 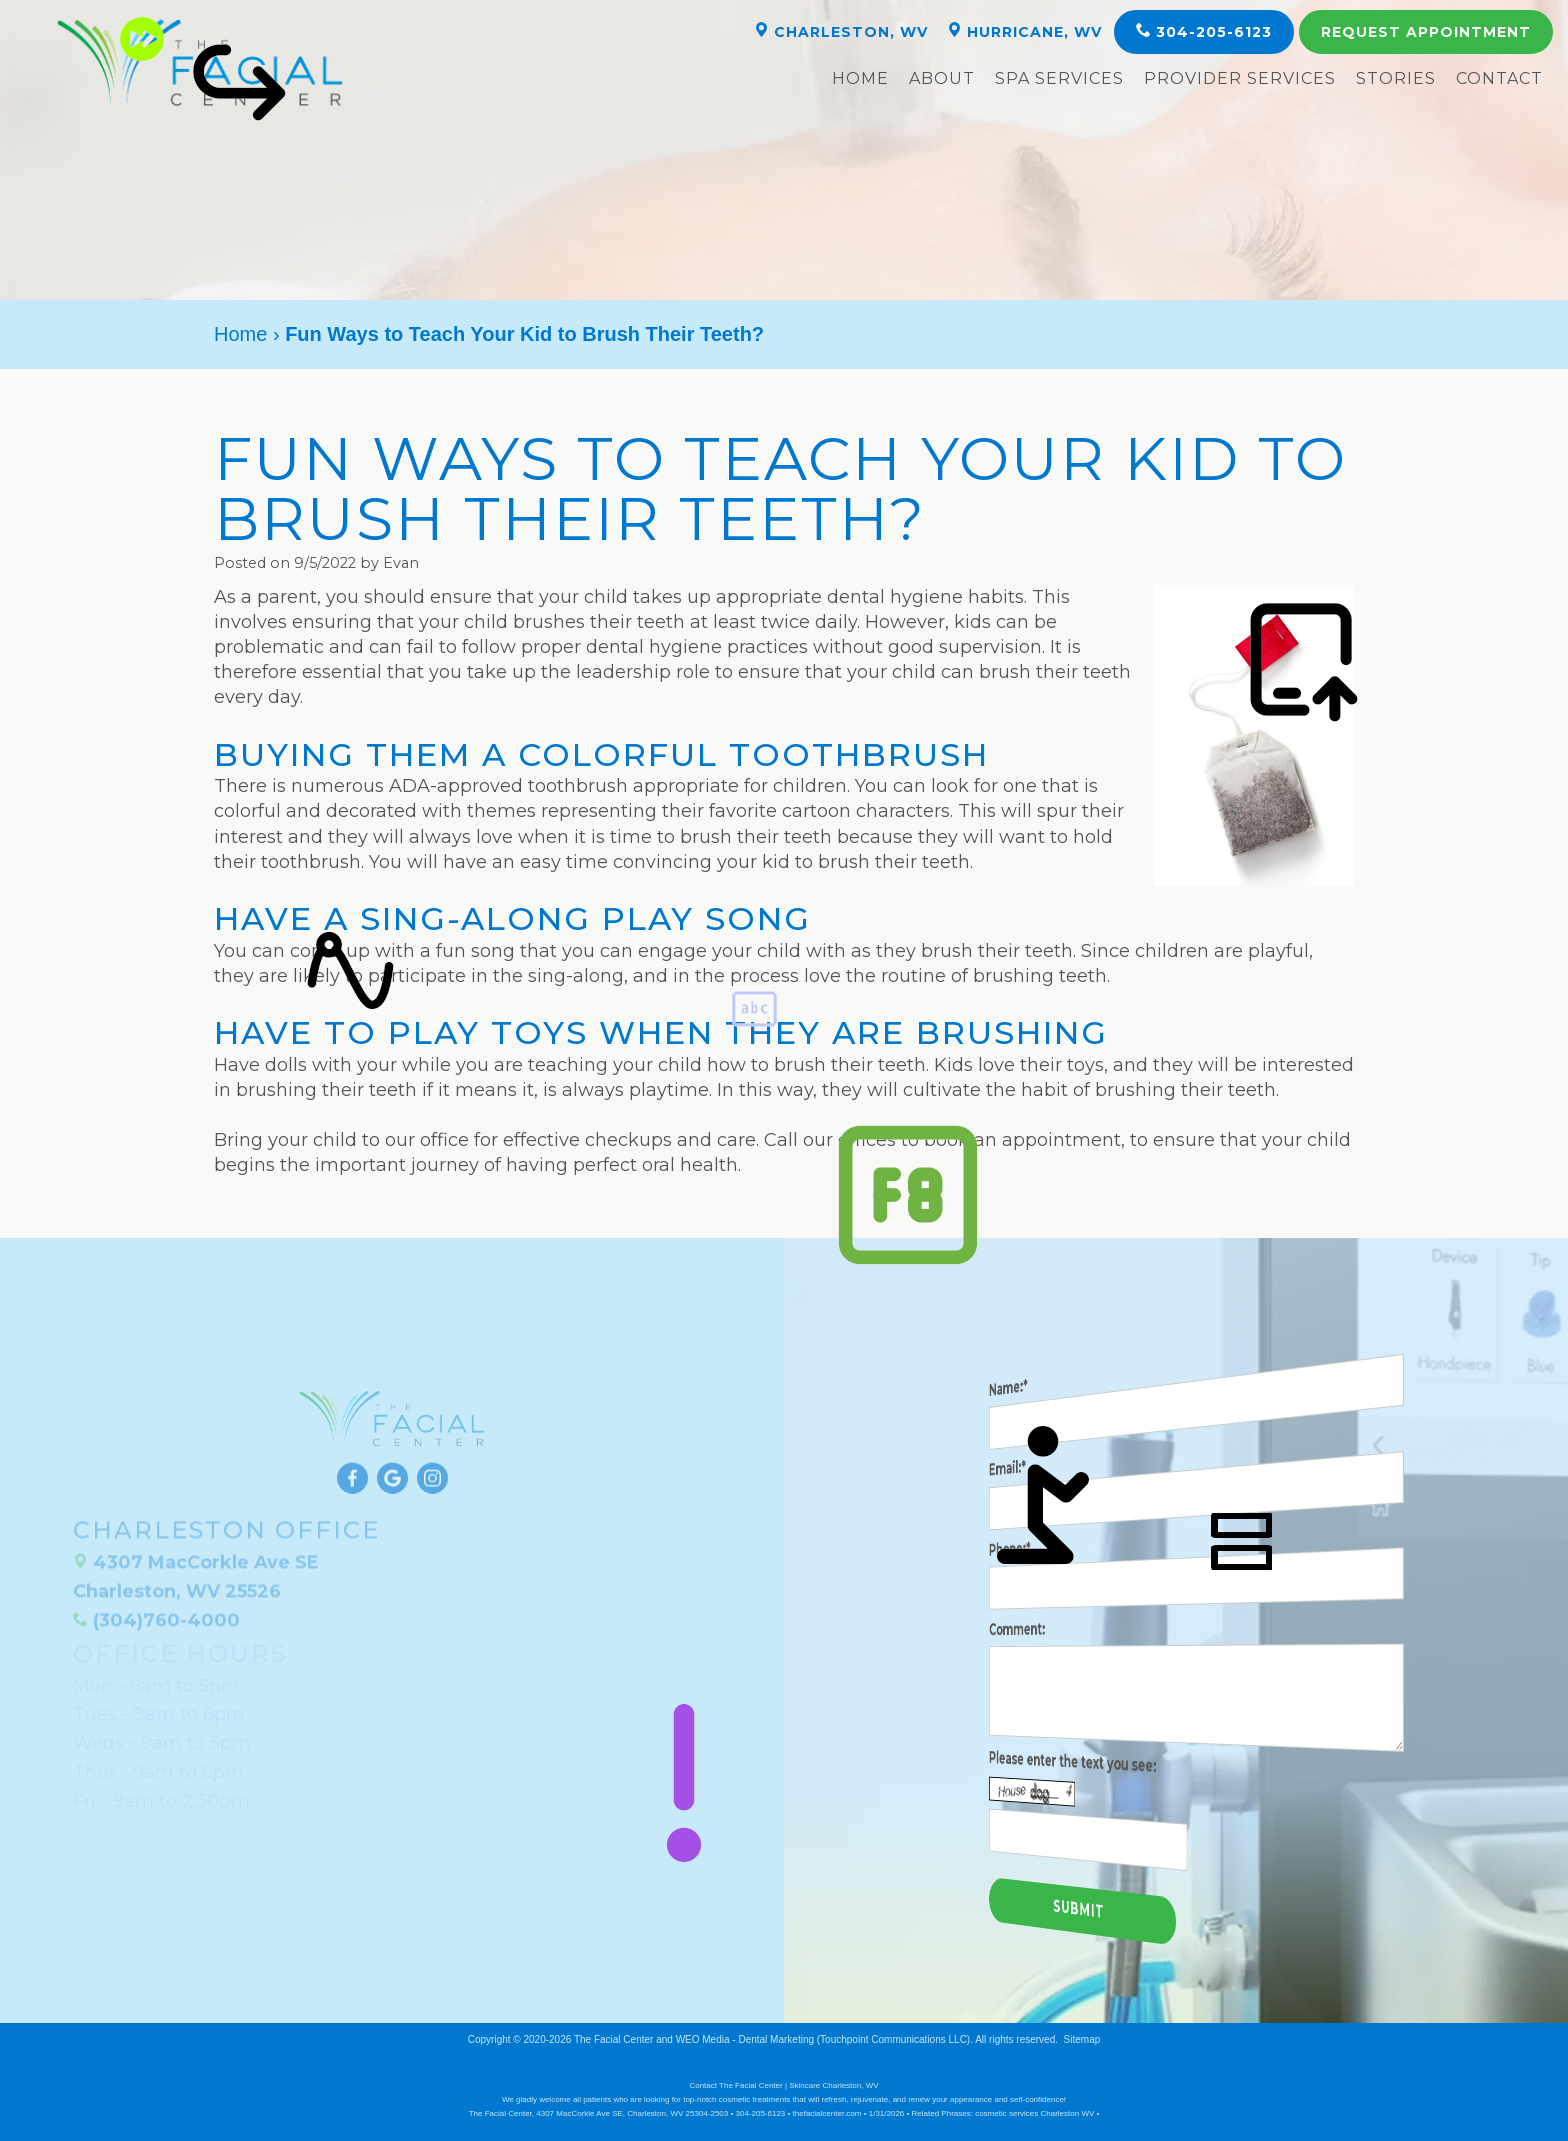 What do you see at coordinates (242, 77) in the screenshot?
I see `go forward or navigate to next page` at bounding box center [242, 77].